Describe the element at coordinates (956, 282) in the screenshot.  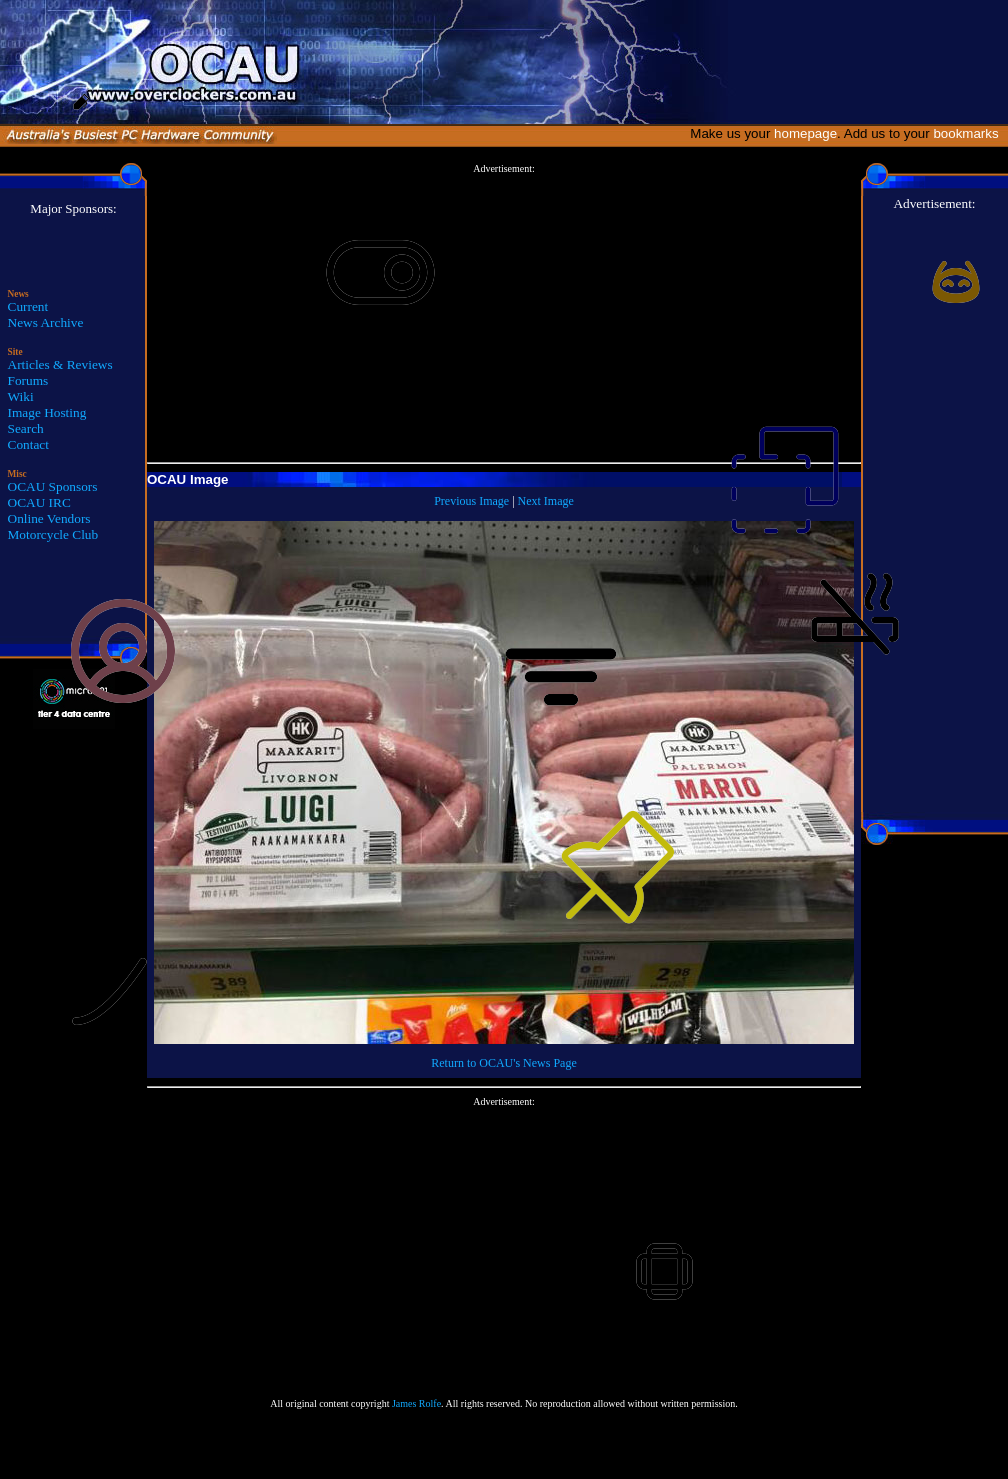
I see `indicates a bot account or automated user` at that location.